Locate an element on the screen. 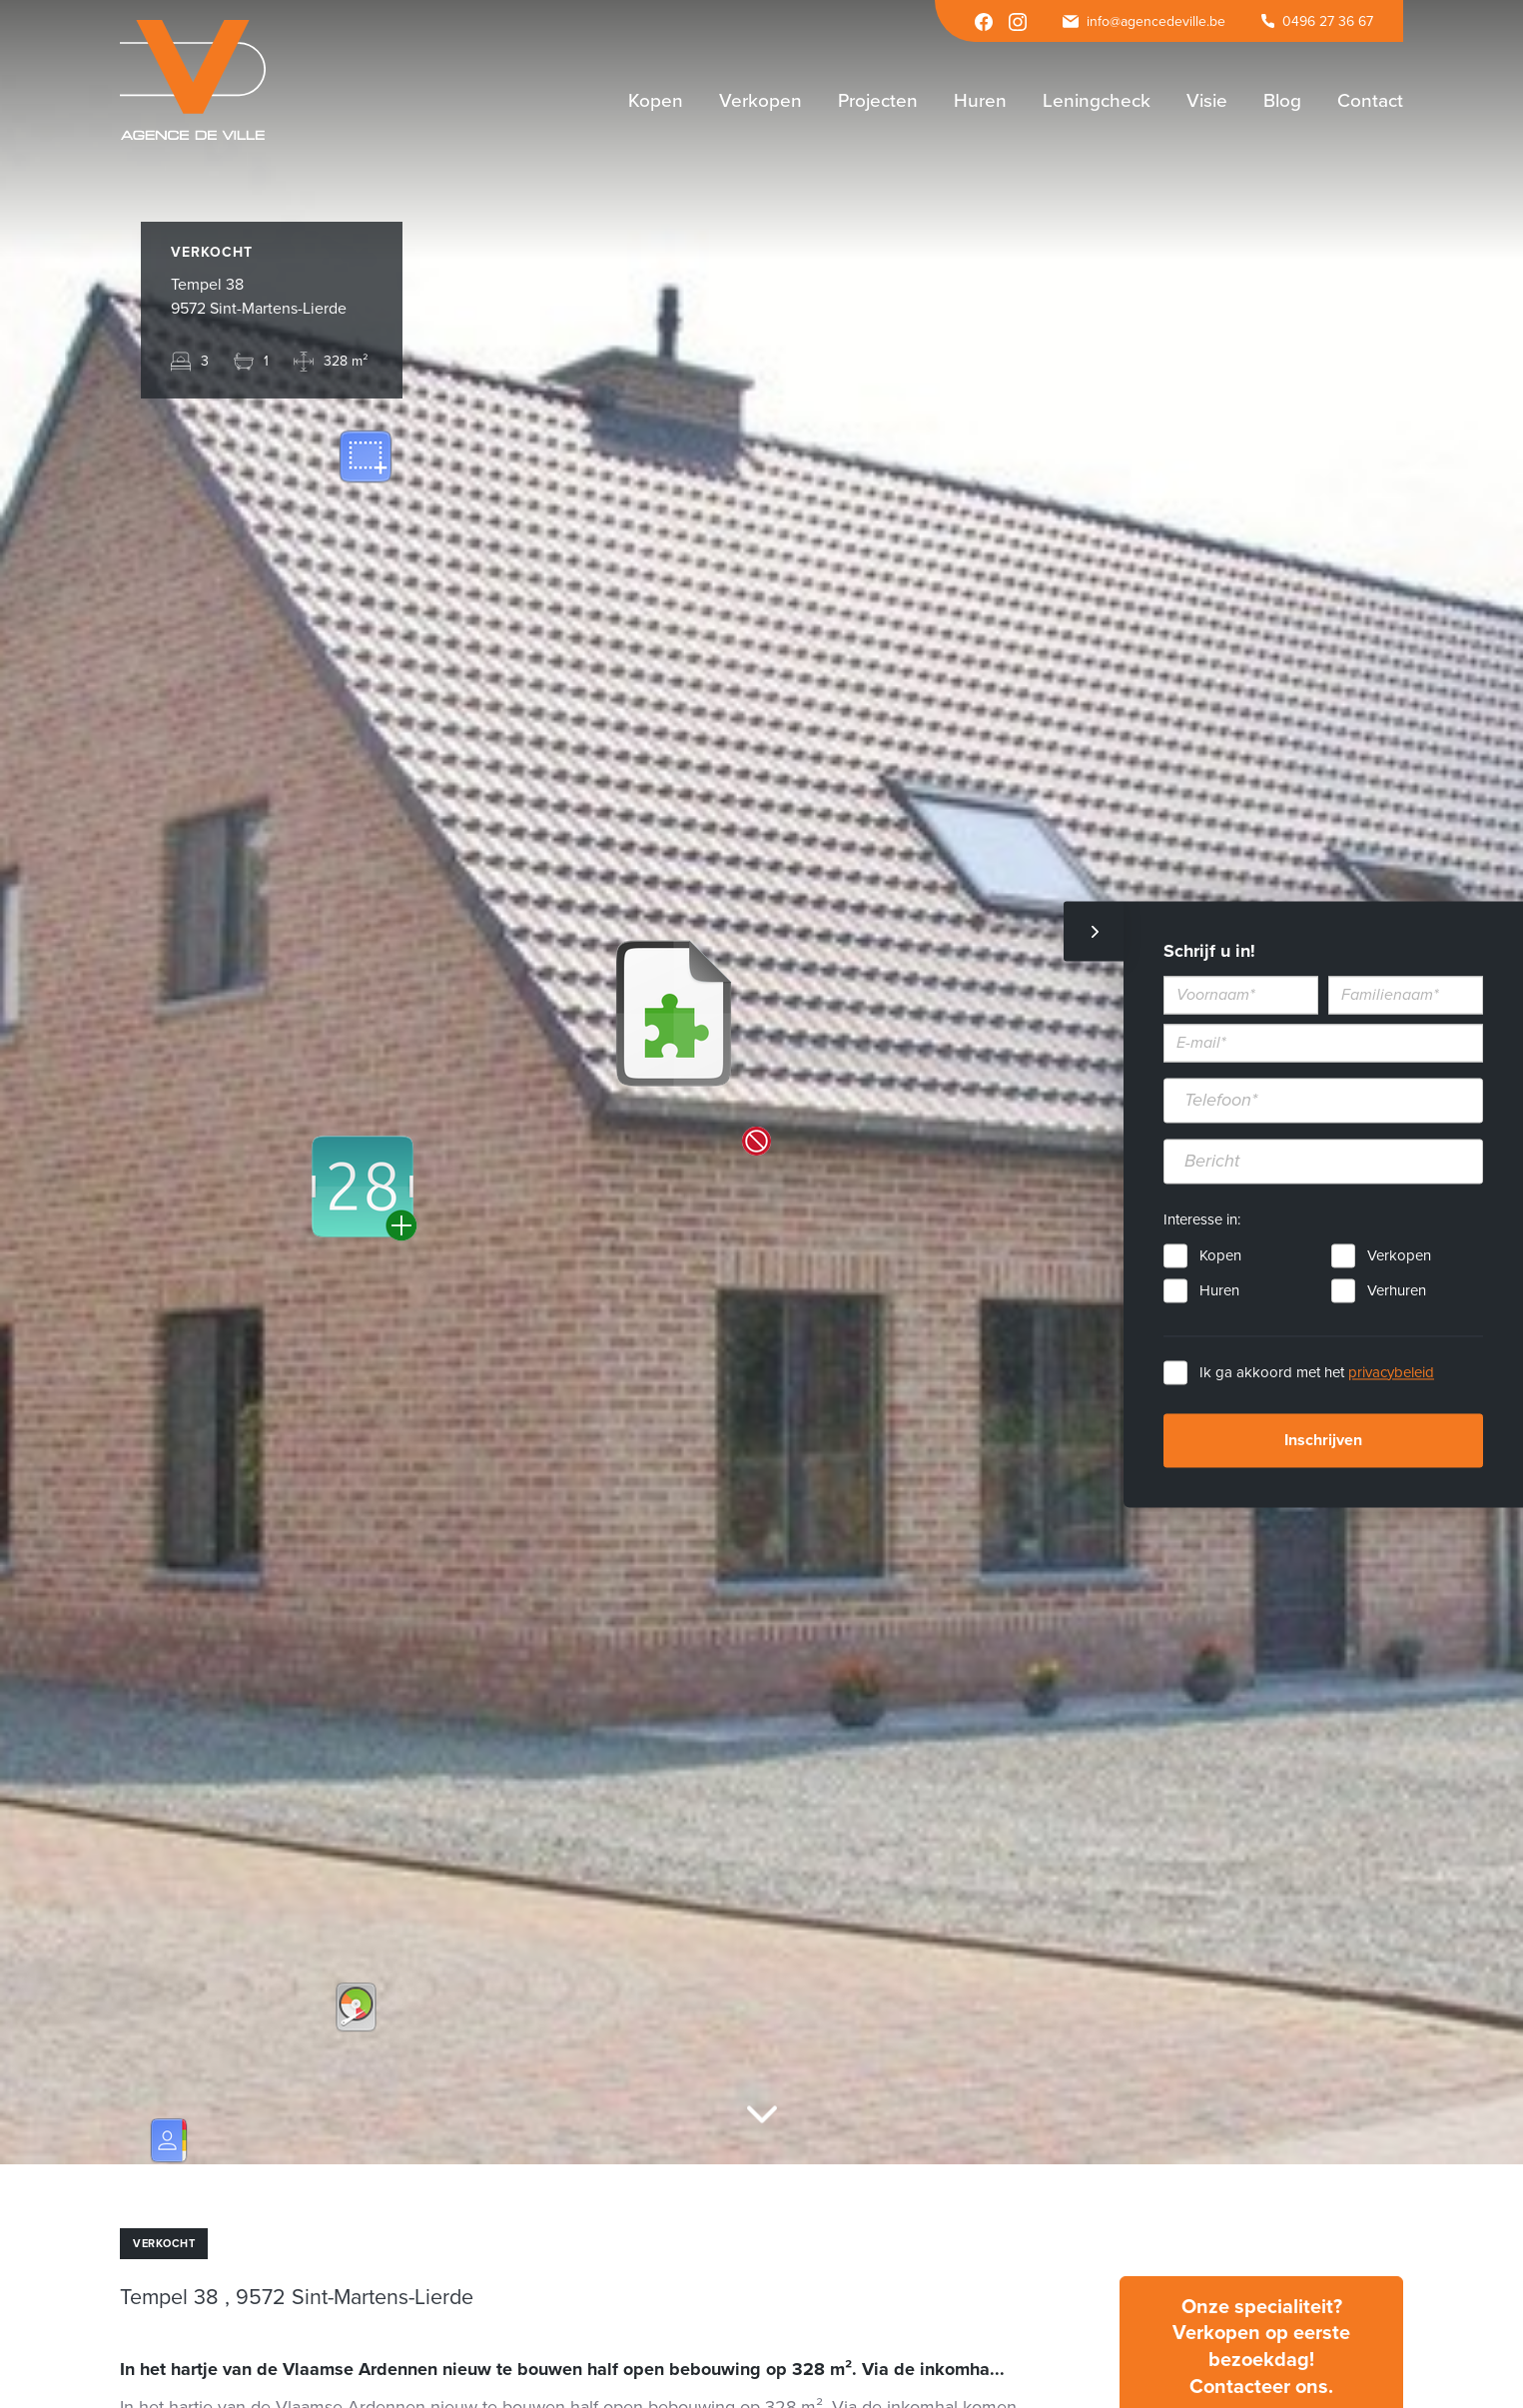 The image size is (1523, 2408). take a screenshot is located at coordinates (366, 456).